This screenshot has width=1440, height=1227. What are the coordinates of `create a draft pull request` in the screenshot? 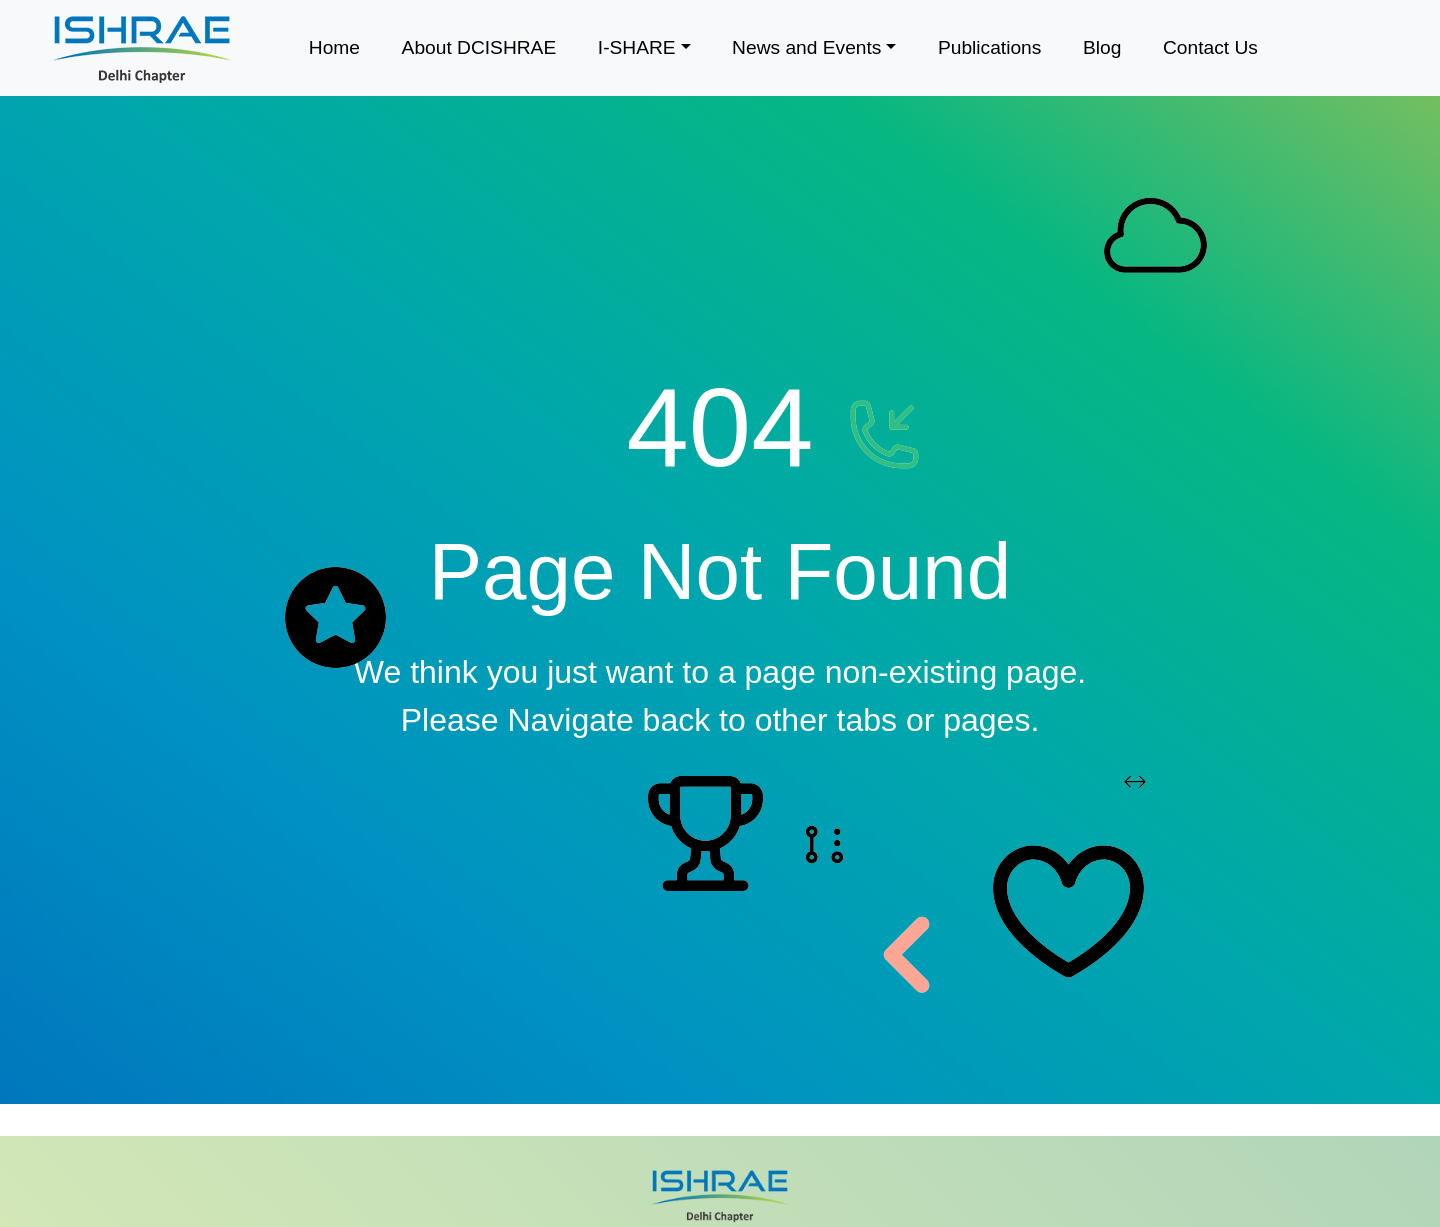 It's located at (824, 844).